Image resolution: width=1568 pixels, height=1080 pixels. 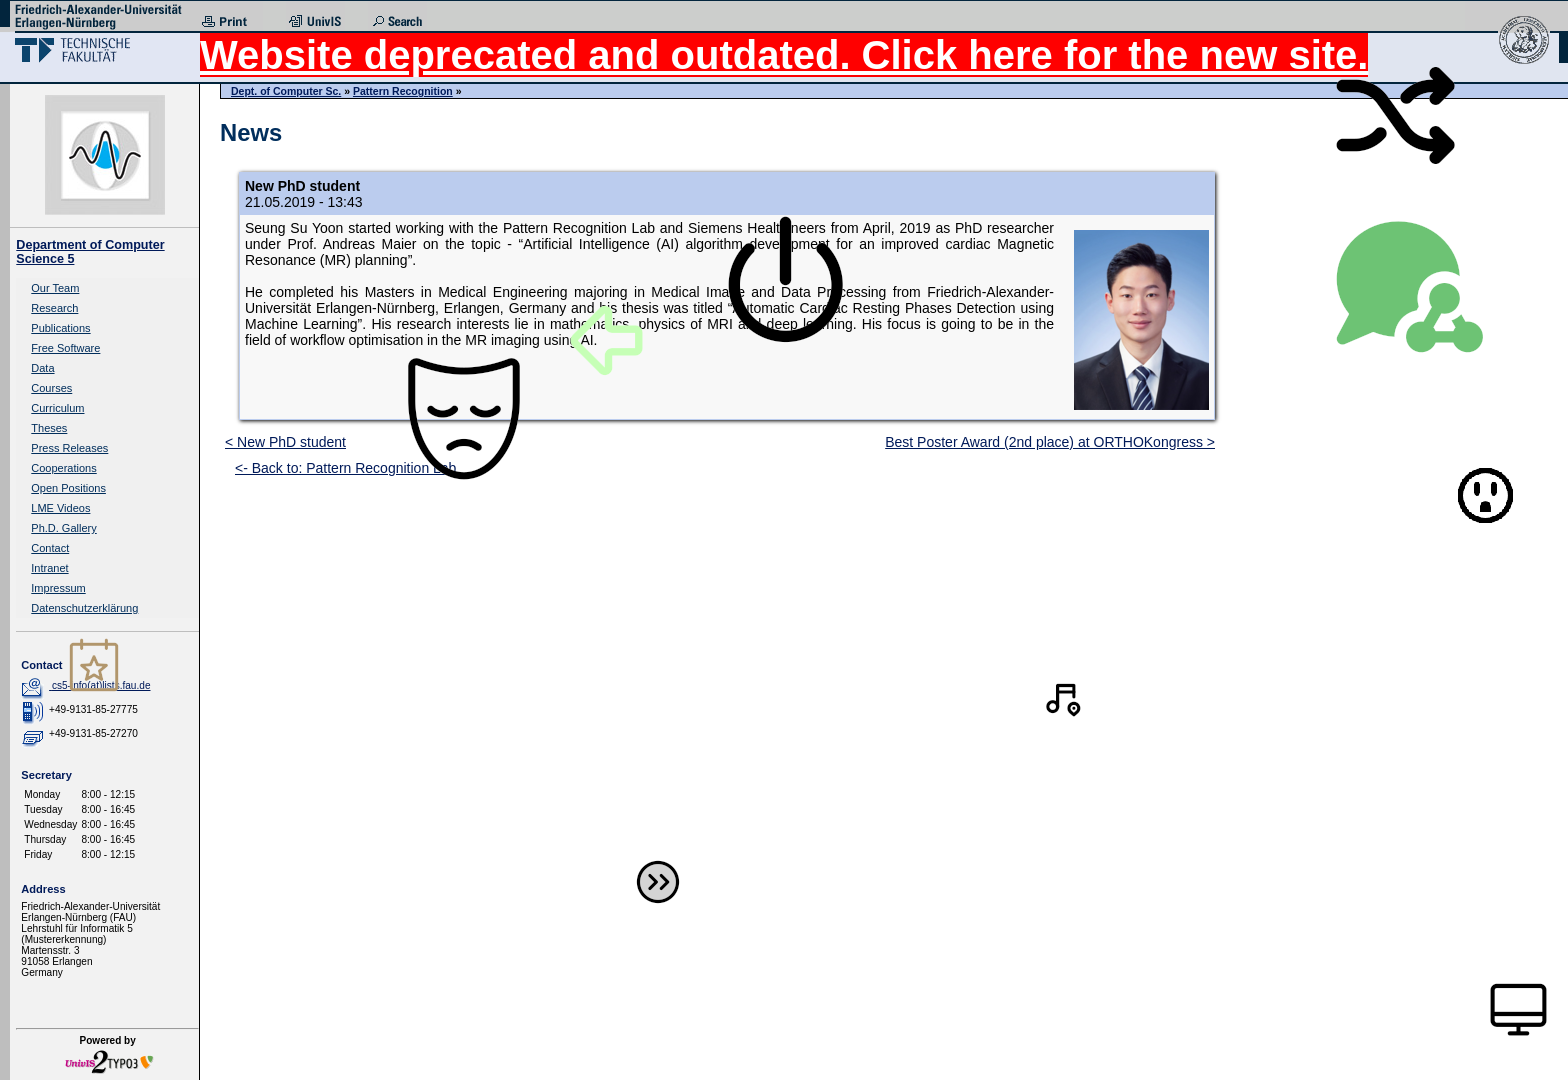 What do you see at coordinates (1518, 1007) in the screenshot?
I see `switch to desktop view` at bounding box center [1518, 1007].